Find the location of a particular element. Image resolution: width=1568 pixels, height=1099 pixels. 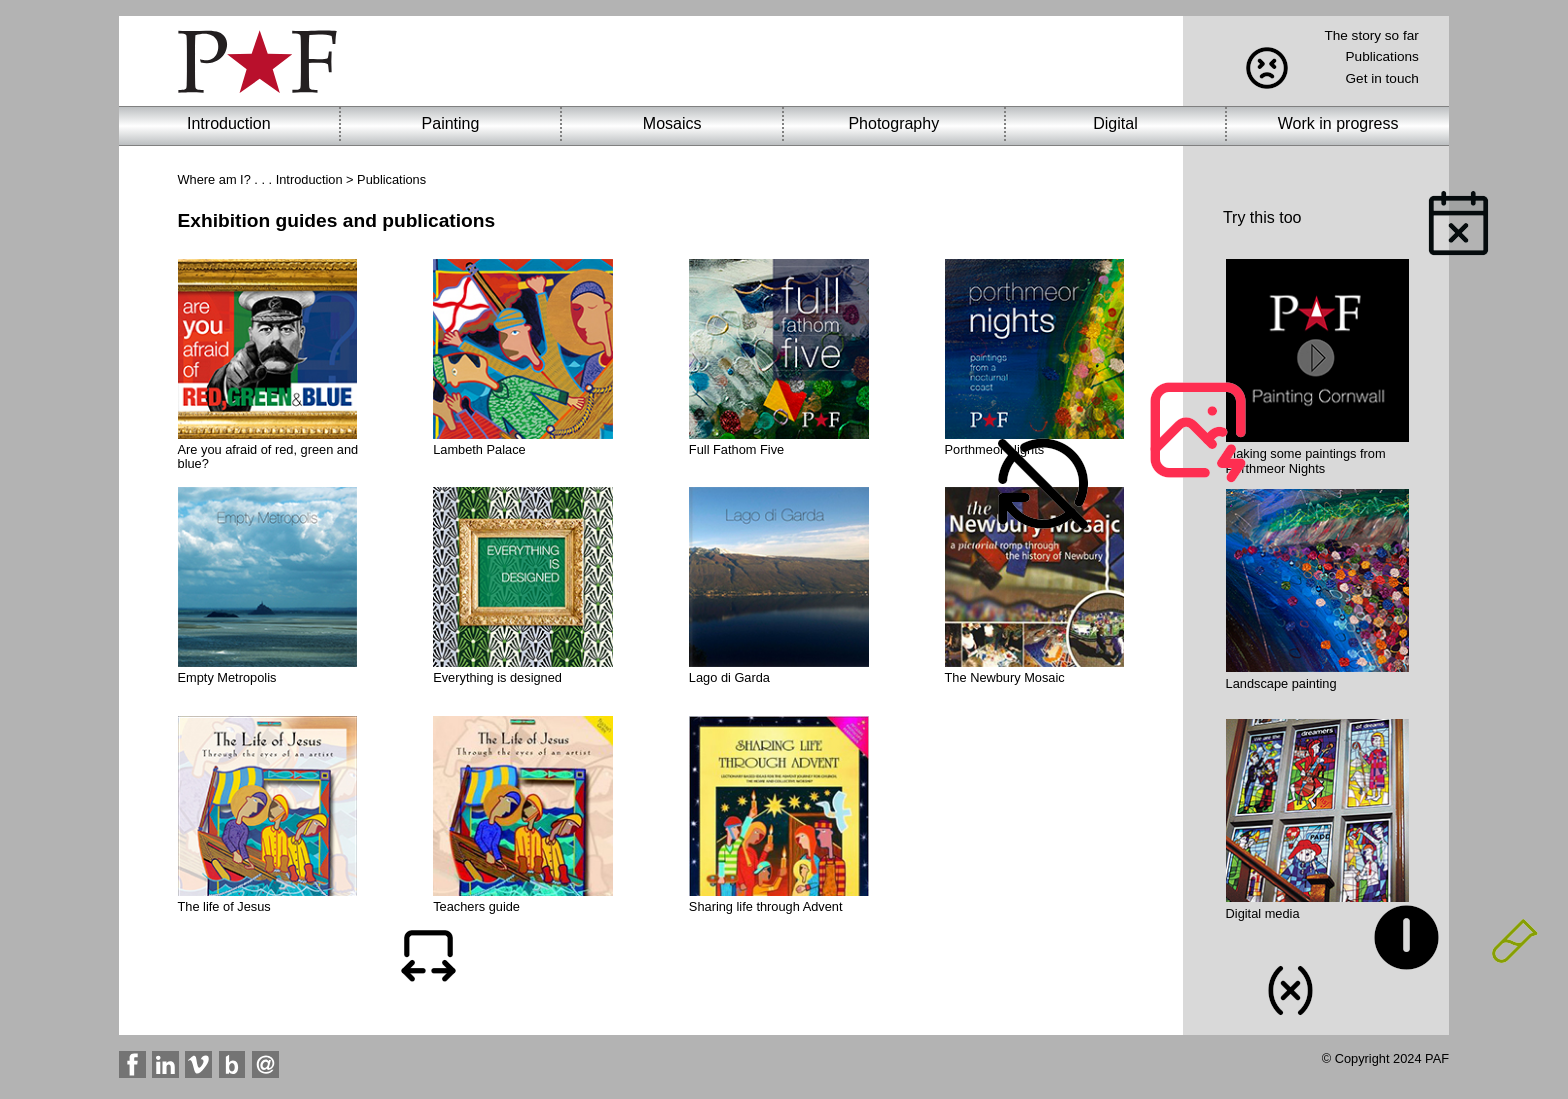

indicates 6 o'clock or half past the hour is located at coordinates (1406, 937).